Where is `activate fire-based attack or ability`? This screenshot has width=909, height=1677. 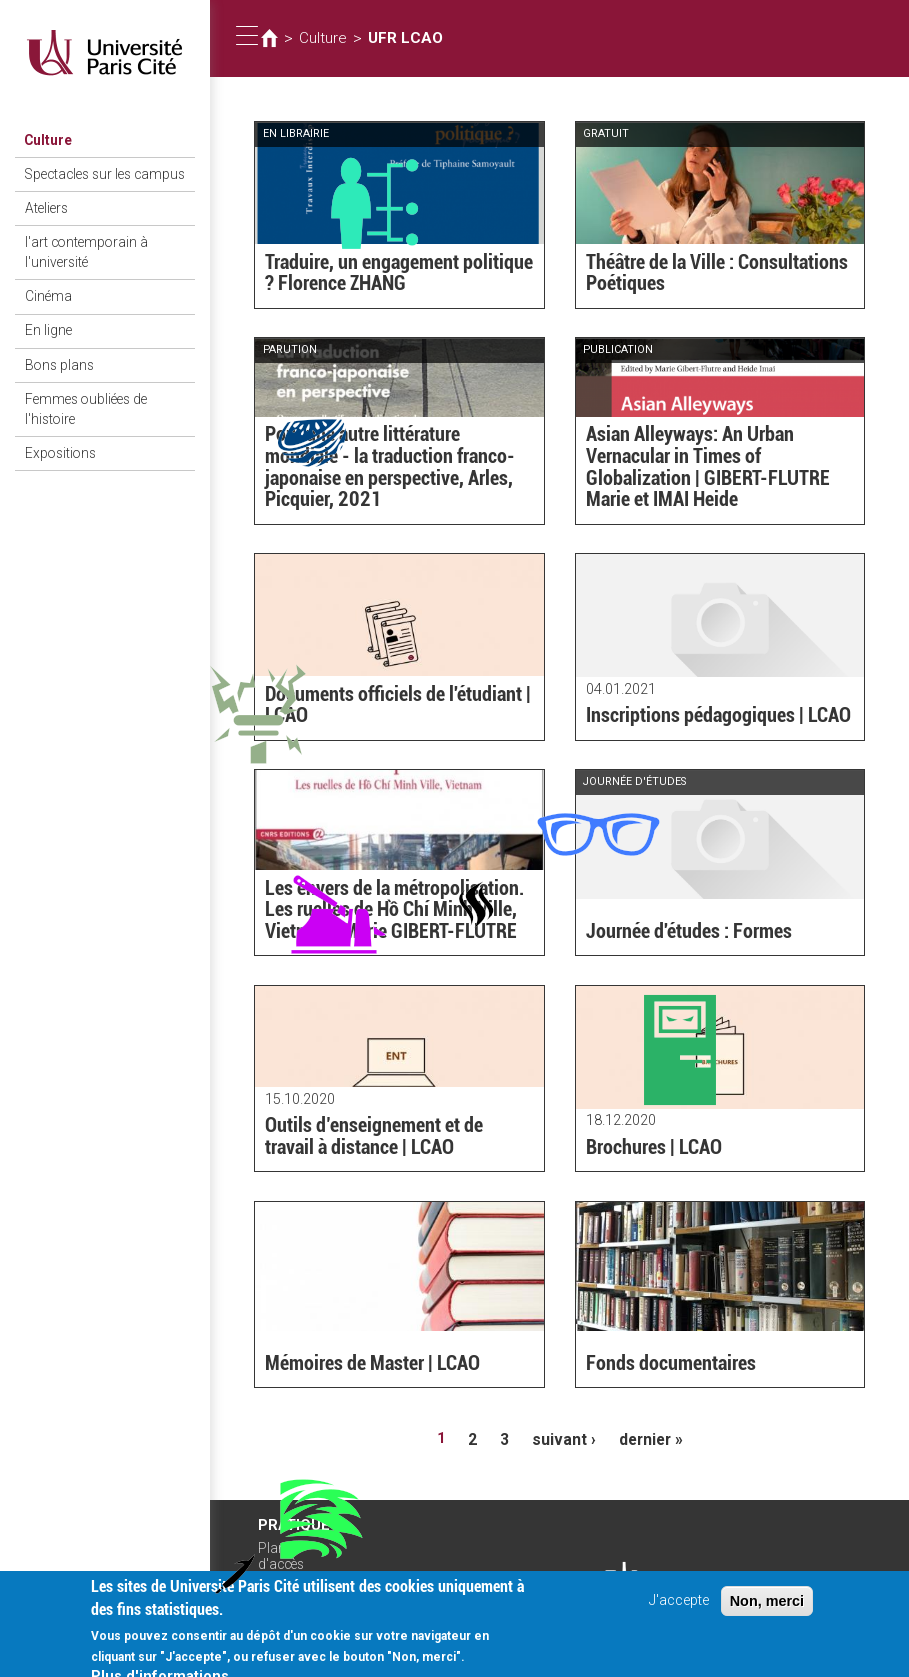 activate fire-based attack or ability is located at coordinates (321, 1517).